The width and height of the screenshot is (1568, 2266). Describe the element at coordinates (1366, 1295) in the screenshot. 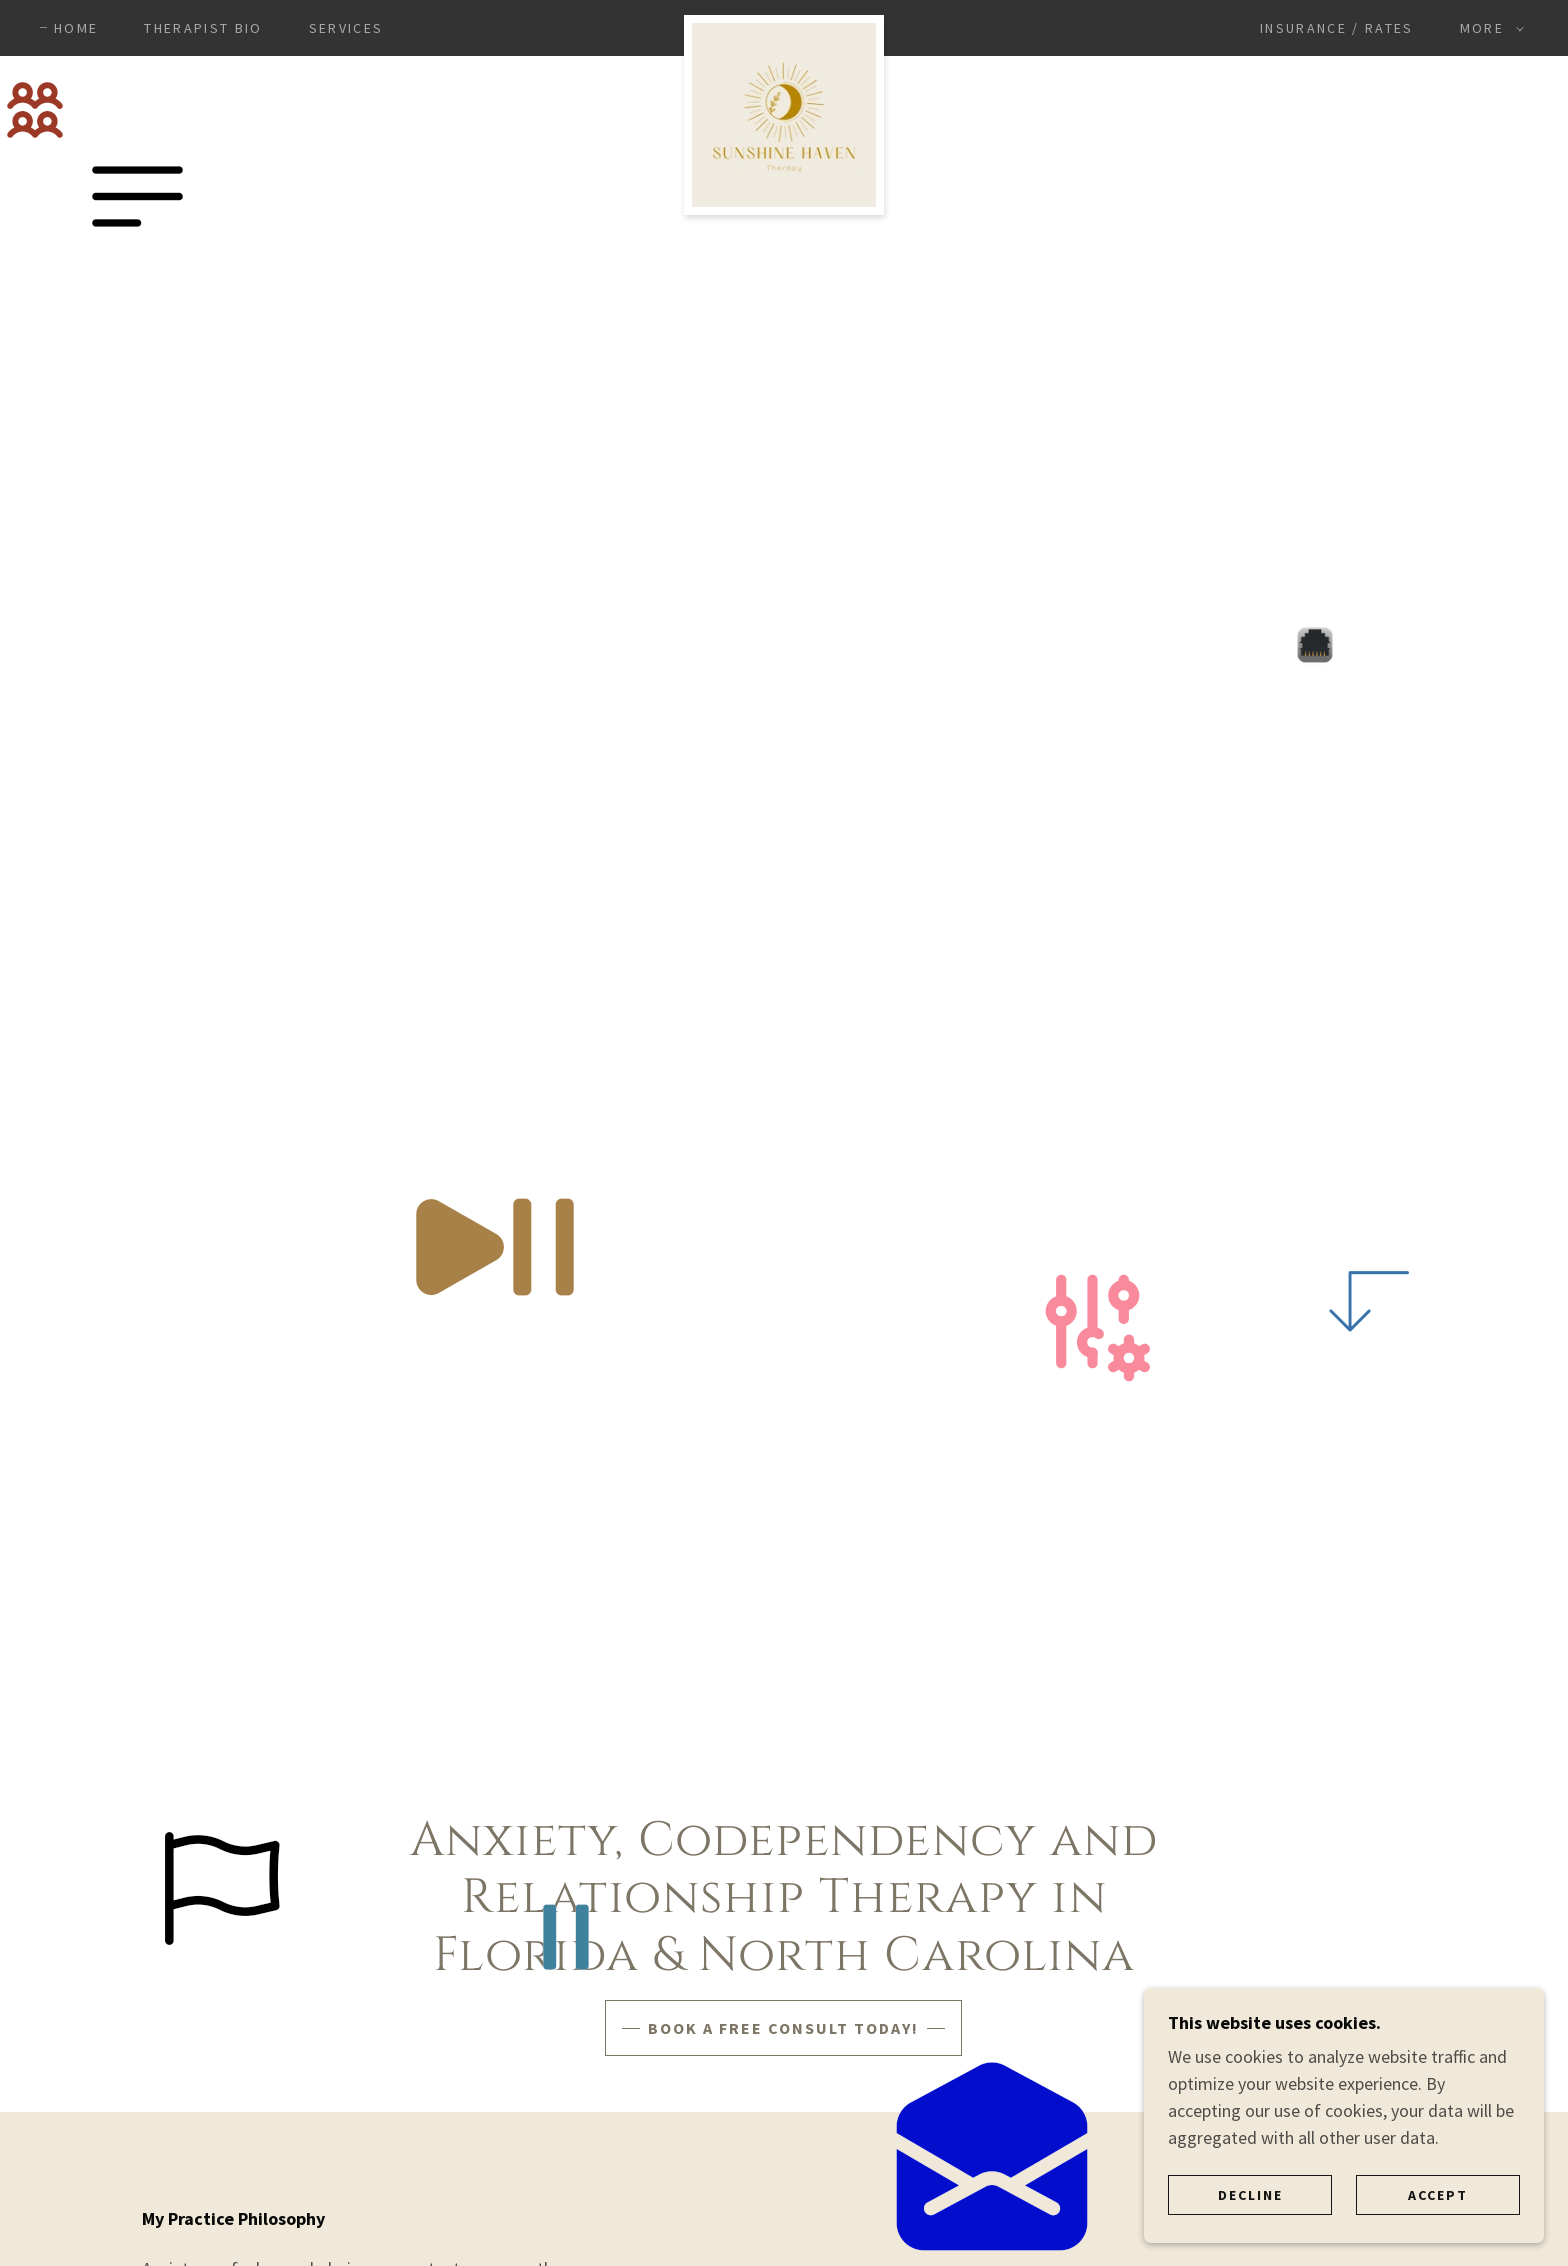

I see `go back and down in navigation` at that location.